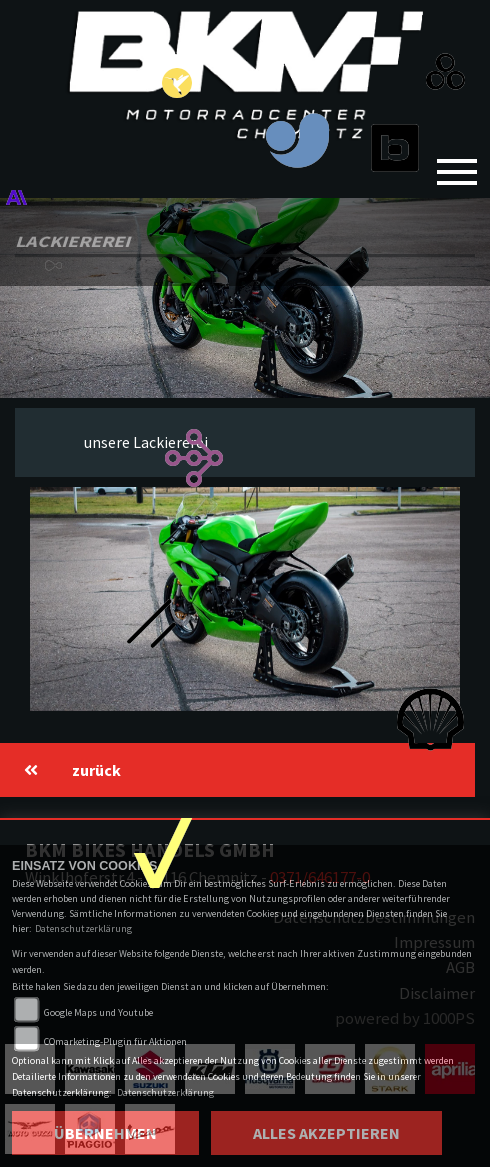 This screenshot has height=1167, width=490. What do you see at coordinates (445, 71) in the screenshot?
I see `getx state management framework logo` at bounding box center [445, 71].